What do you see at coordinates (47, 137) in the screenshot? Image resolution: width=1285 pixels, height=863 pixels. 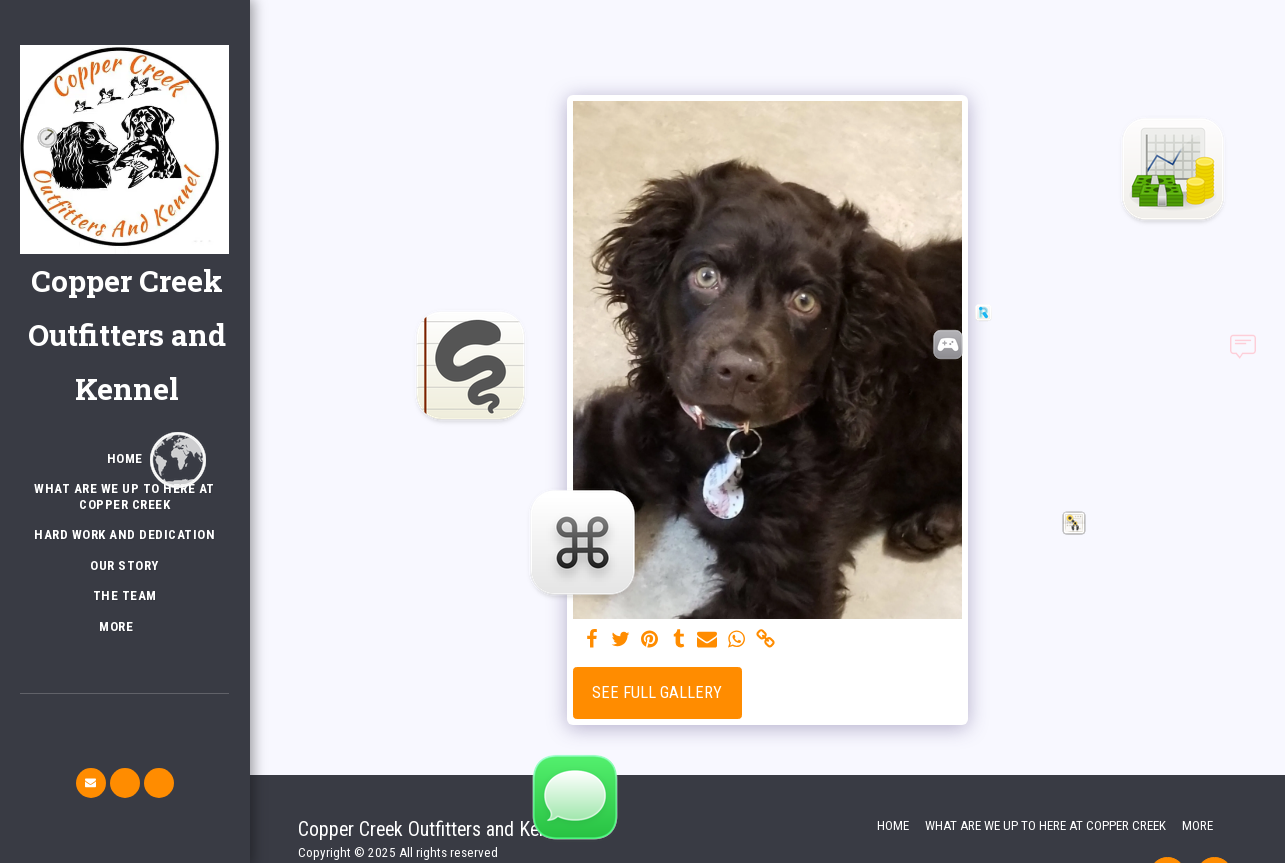 I see `open sysprof system profiler` at bounding box center [47, 137].